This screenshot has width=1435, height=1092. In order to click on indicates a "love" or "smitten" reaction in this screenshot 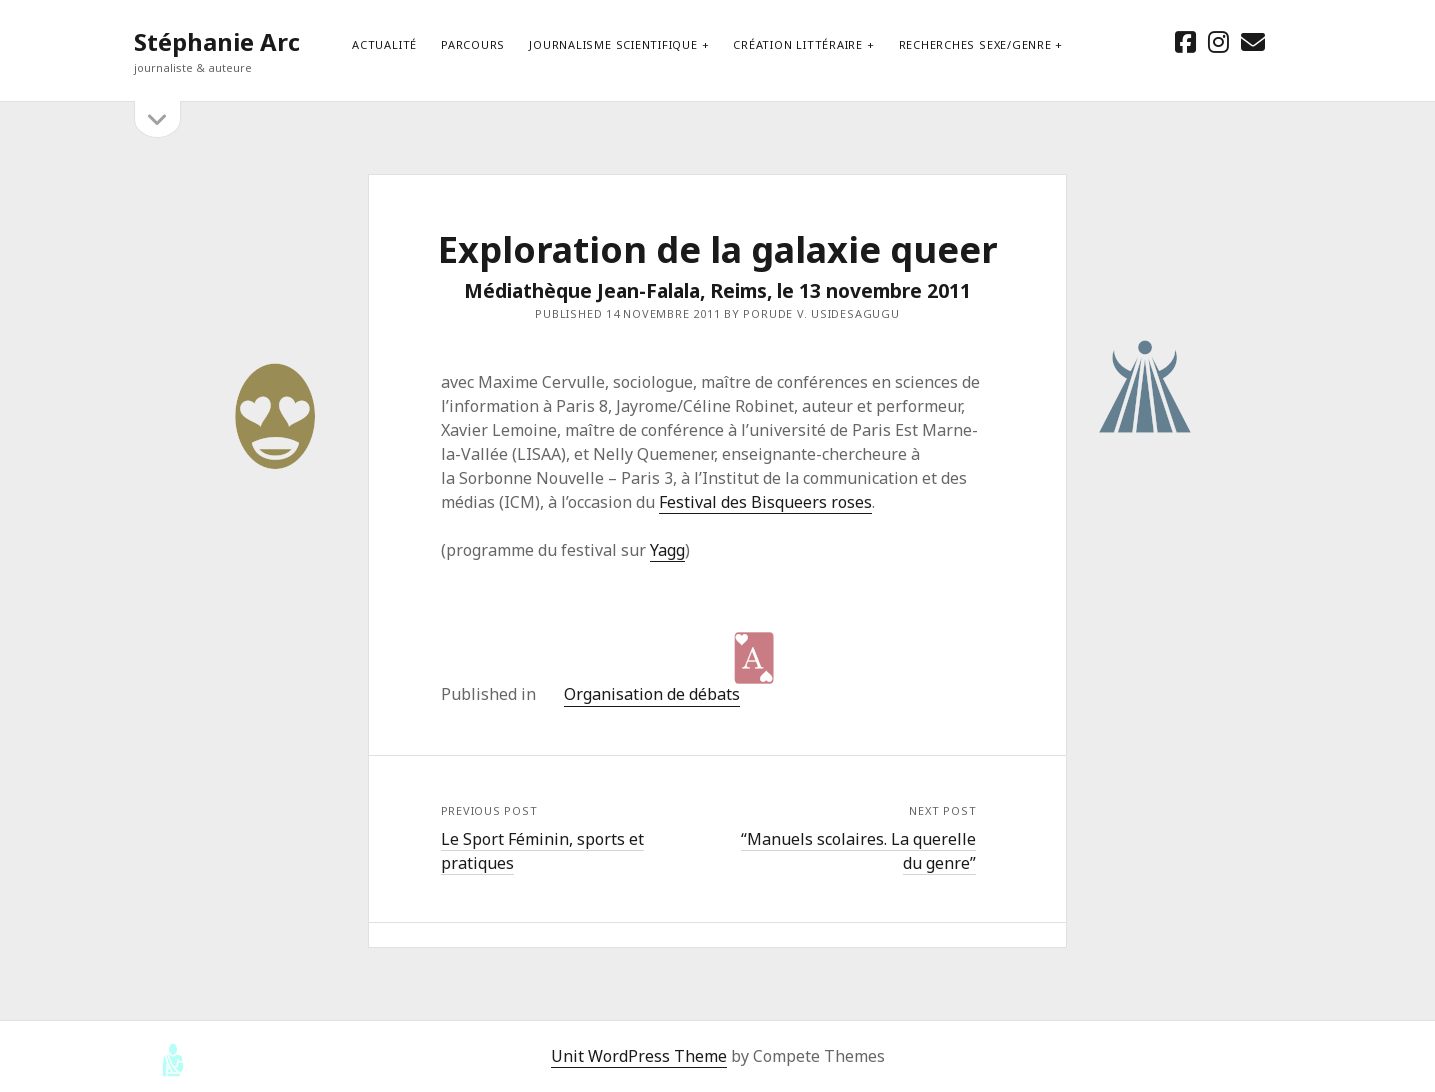, I will do `click(275, 416)`.